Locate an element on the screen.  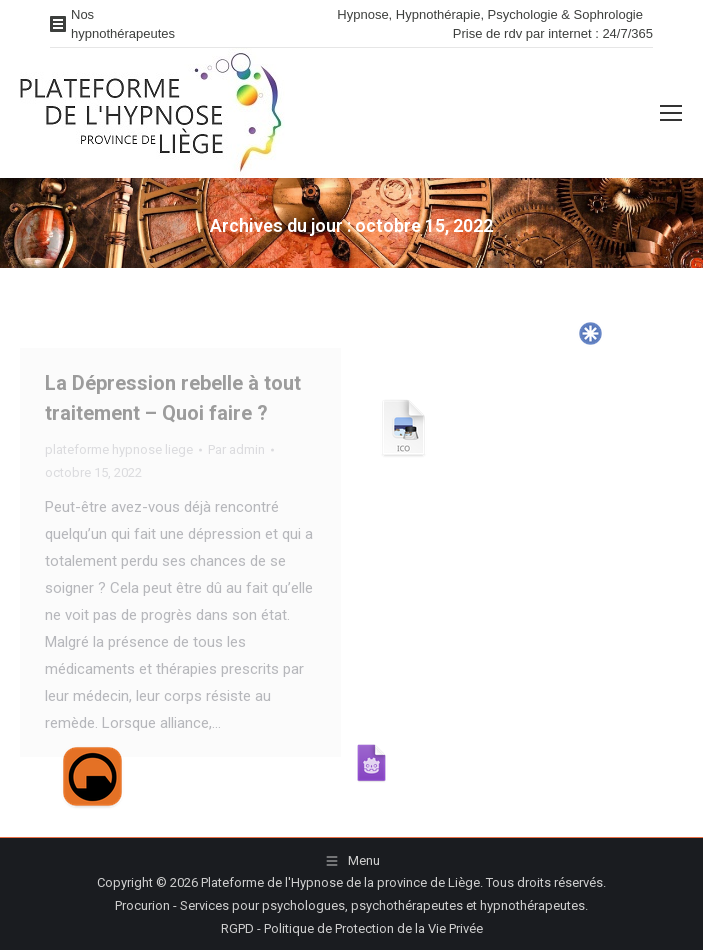
a godot game engine scene file is located at coordinates (371, 763).